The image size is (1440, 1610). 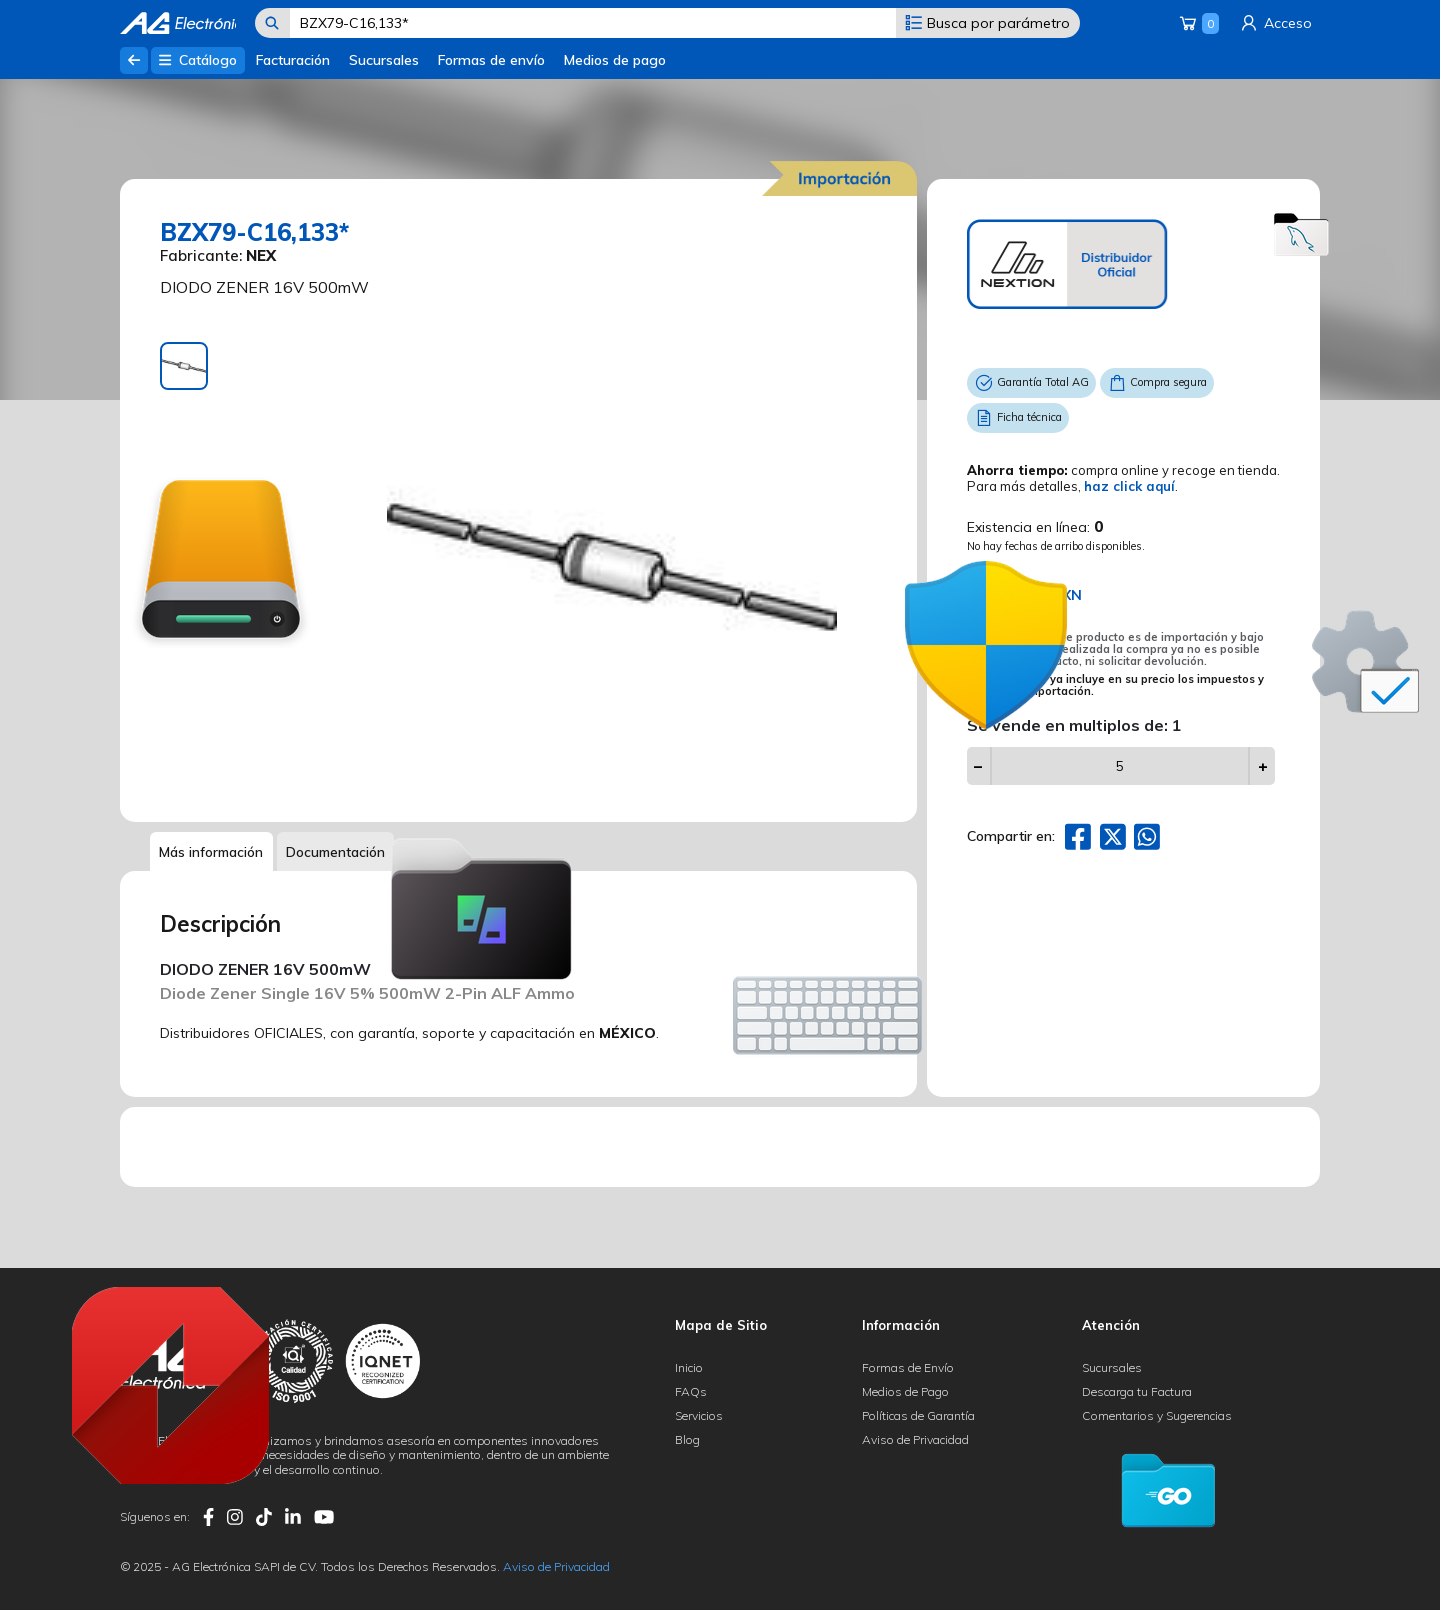 I want to click on indicates administrator privileges or protected system access, so click(x=986, y=645).